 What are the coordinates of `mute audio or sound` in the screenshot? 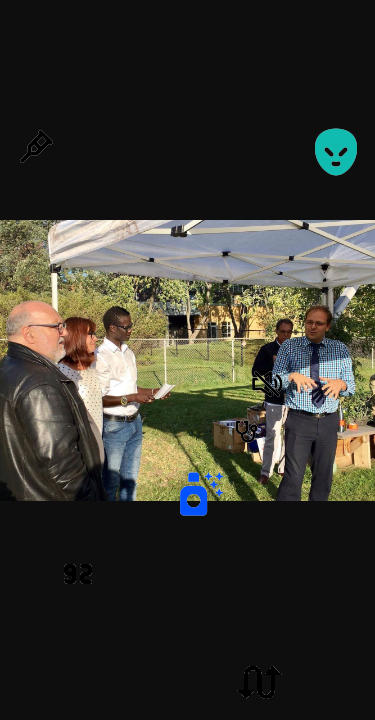 It's located at (267, 384).